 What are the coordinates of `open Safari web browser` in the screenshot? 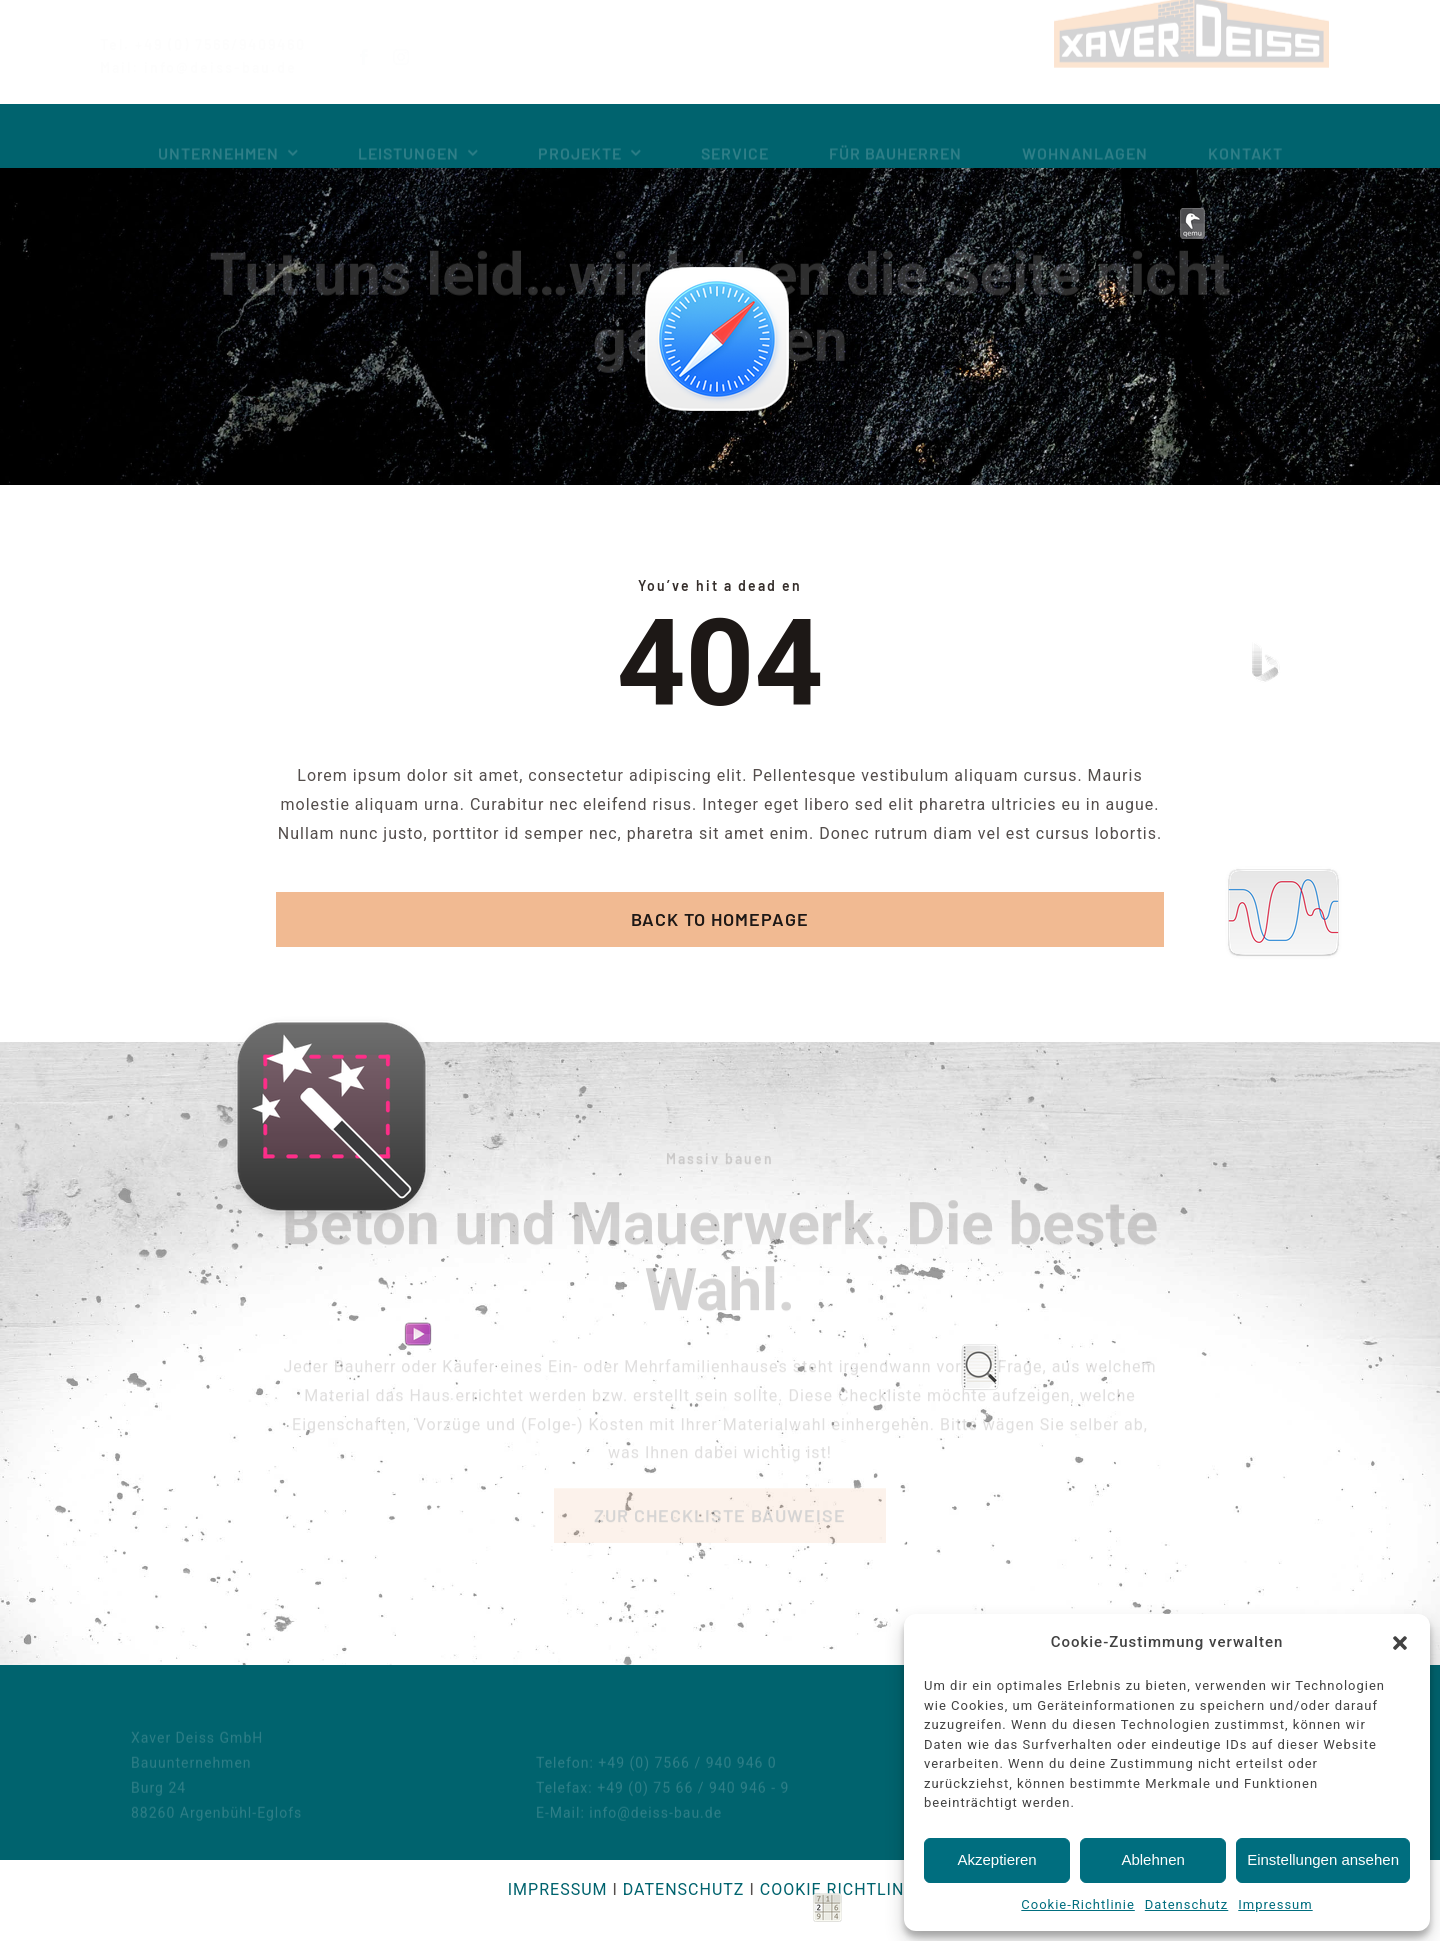 It's located at (717, 339).